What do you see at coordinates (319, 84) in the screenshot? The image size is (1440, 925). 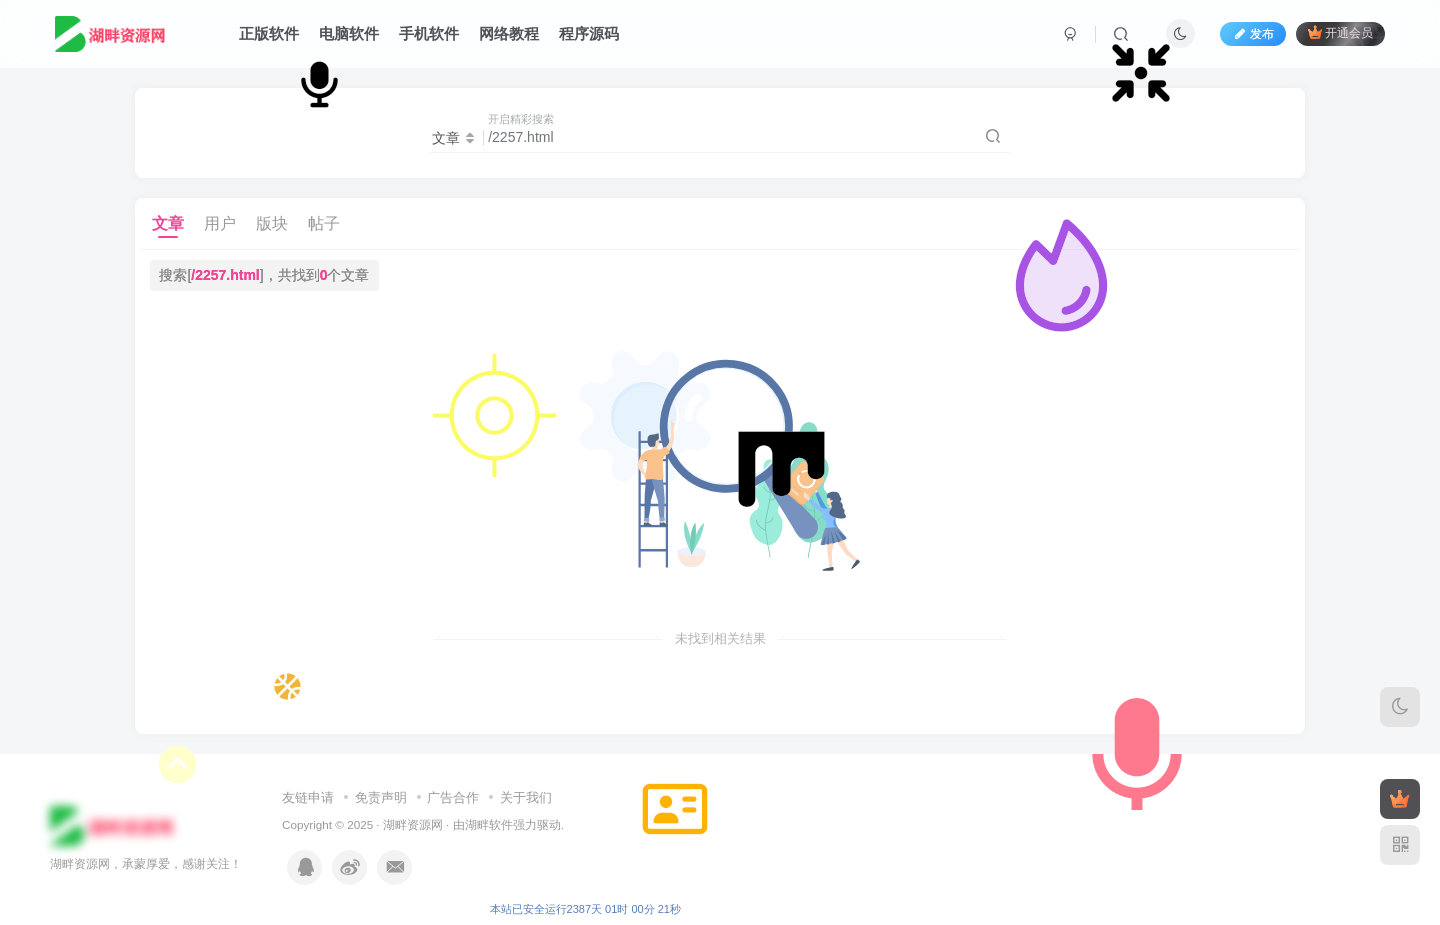 I see `unmute your microphone` at bounding box center [319, 84].